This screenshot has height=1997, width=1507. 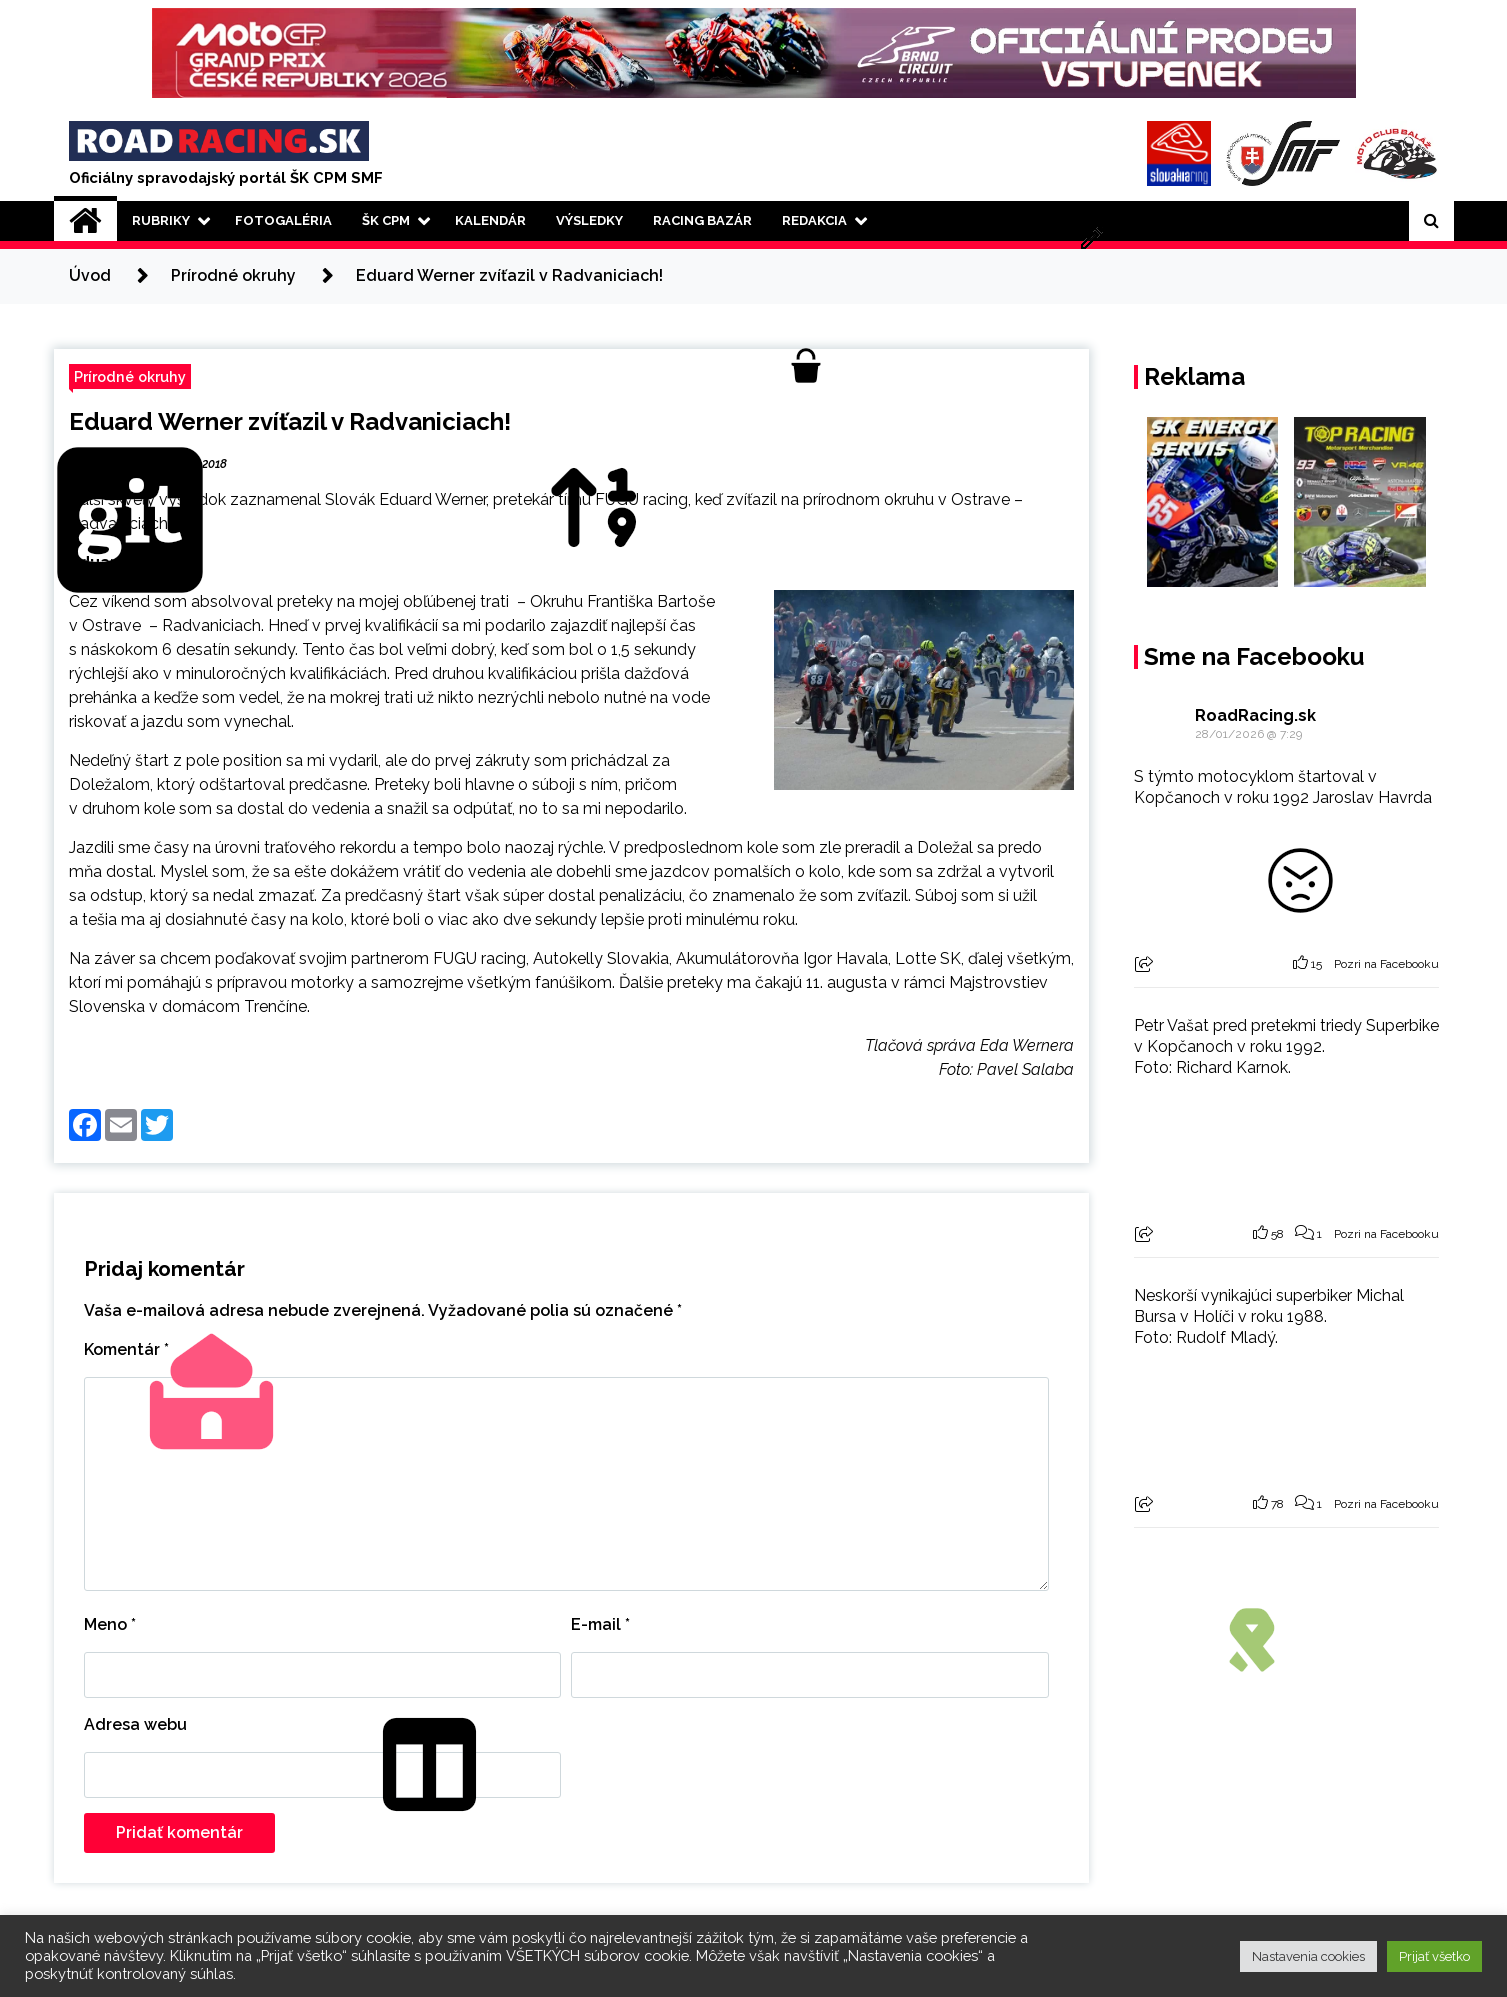 What do you see at coordinates (1092, 237) in the screenshot?
I see `edit or modify content` at bounding box center [1092, 237].